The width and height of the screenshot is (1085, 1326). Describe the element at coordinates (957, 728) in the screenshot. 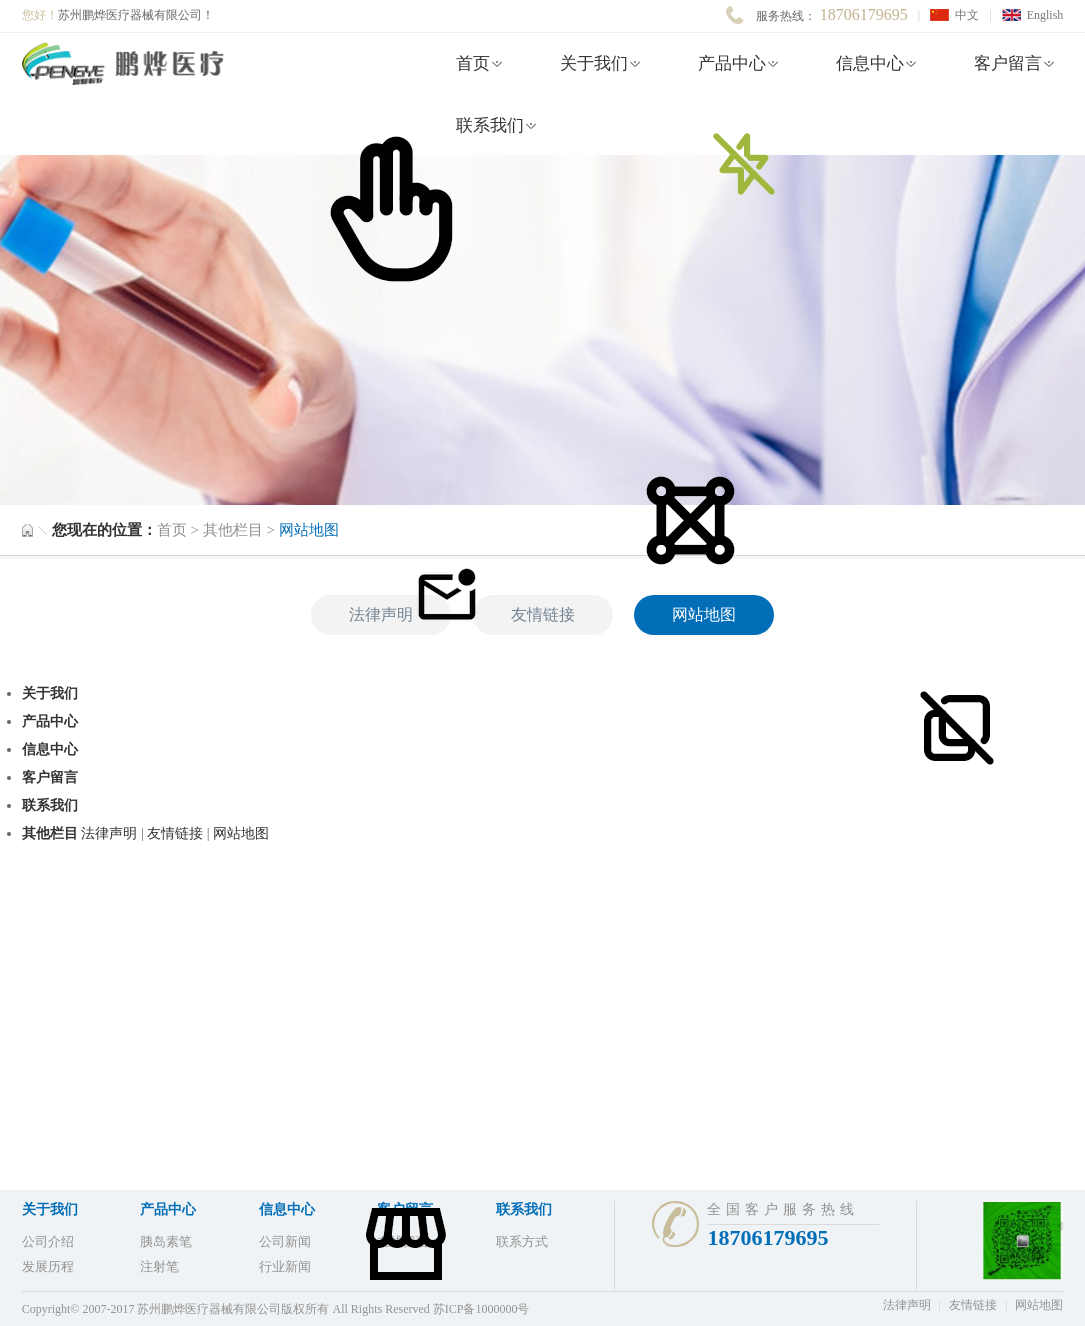

I see `disable layer view` at that location.